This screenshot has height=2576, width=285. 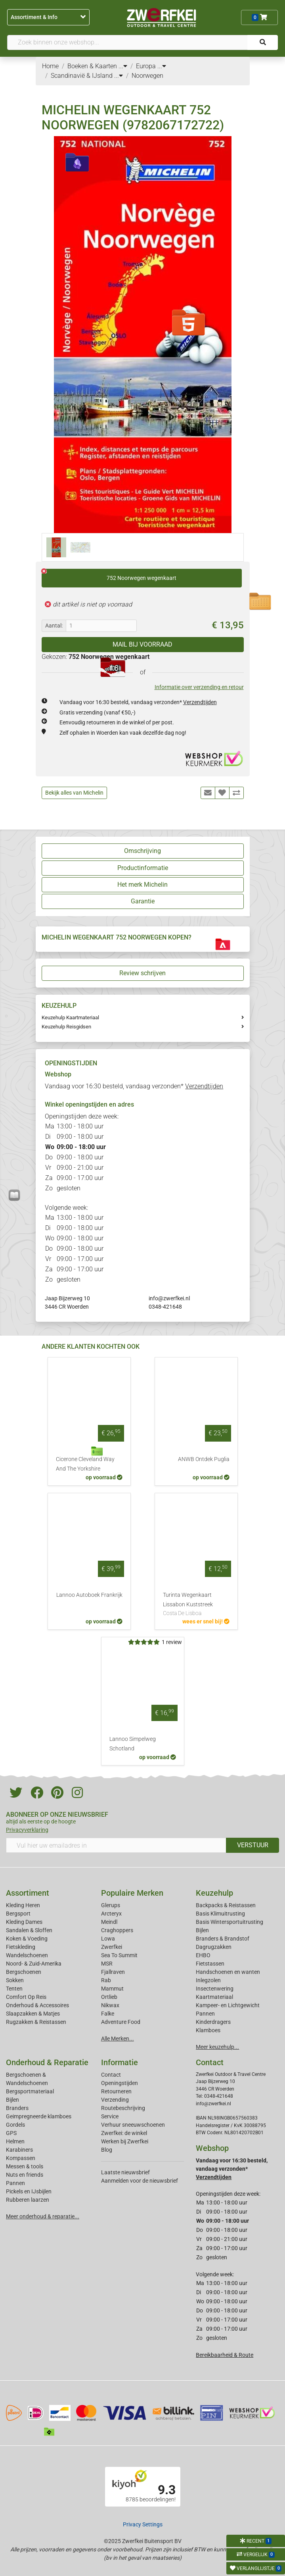 I want to click on open game maker studio project folder, so click(x=49, y=2432).